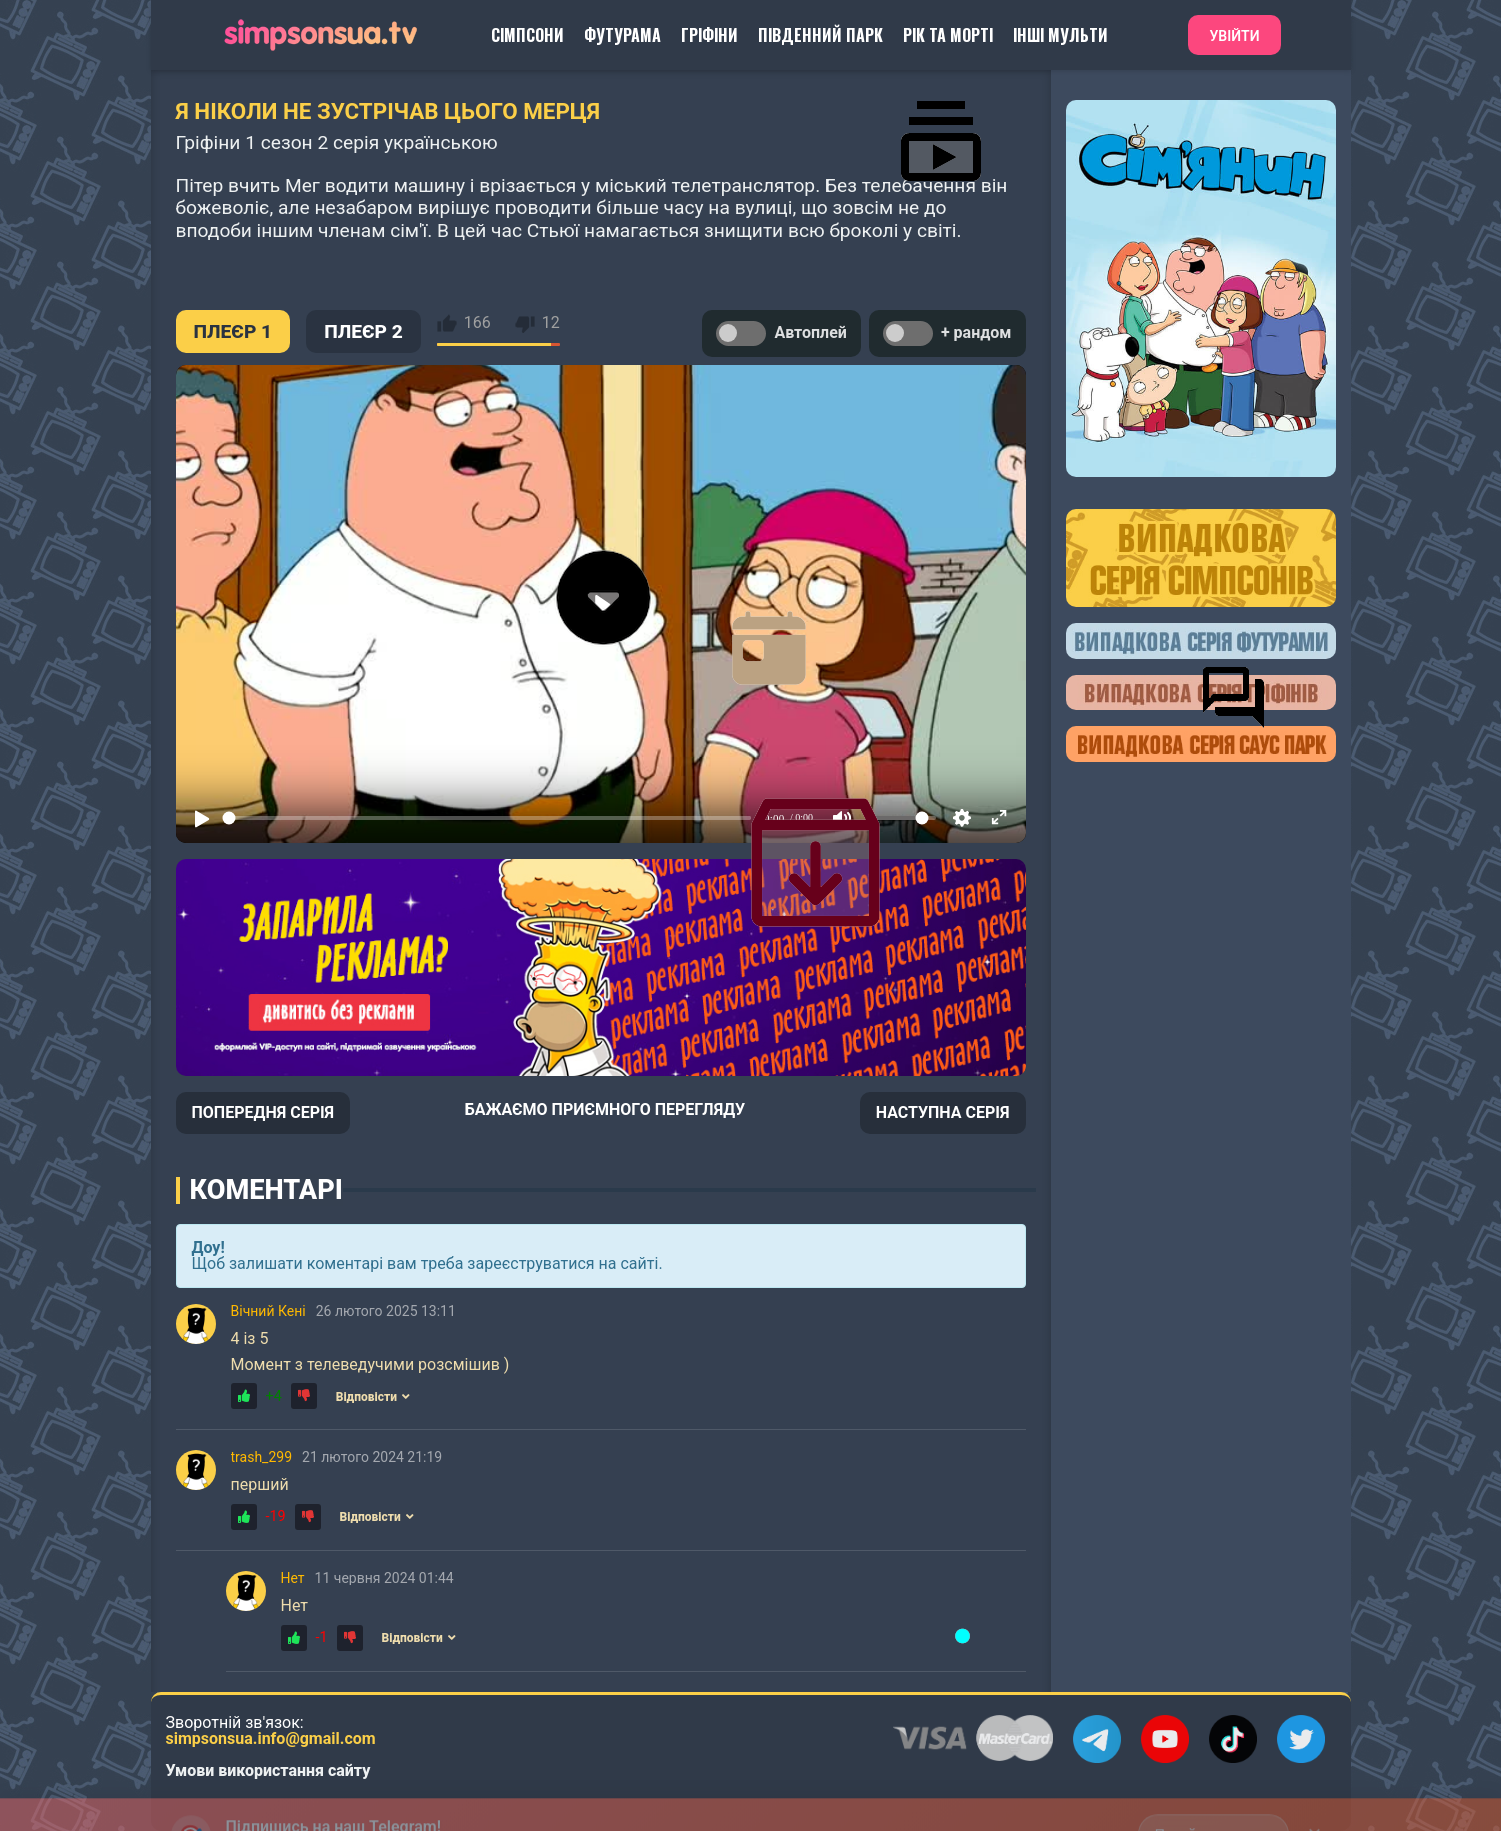 This screenshot has width=1501, height=1831. I want to click on open discussion forum or community chat, so click(1233, 697).